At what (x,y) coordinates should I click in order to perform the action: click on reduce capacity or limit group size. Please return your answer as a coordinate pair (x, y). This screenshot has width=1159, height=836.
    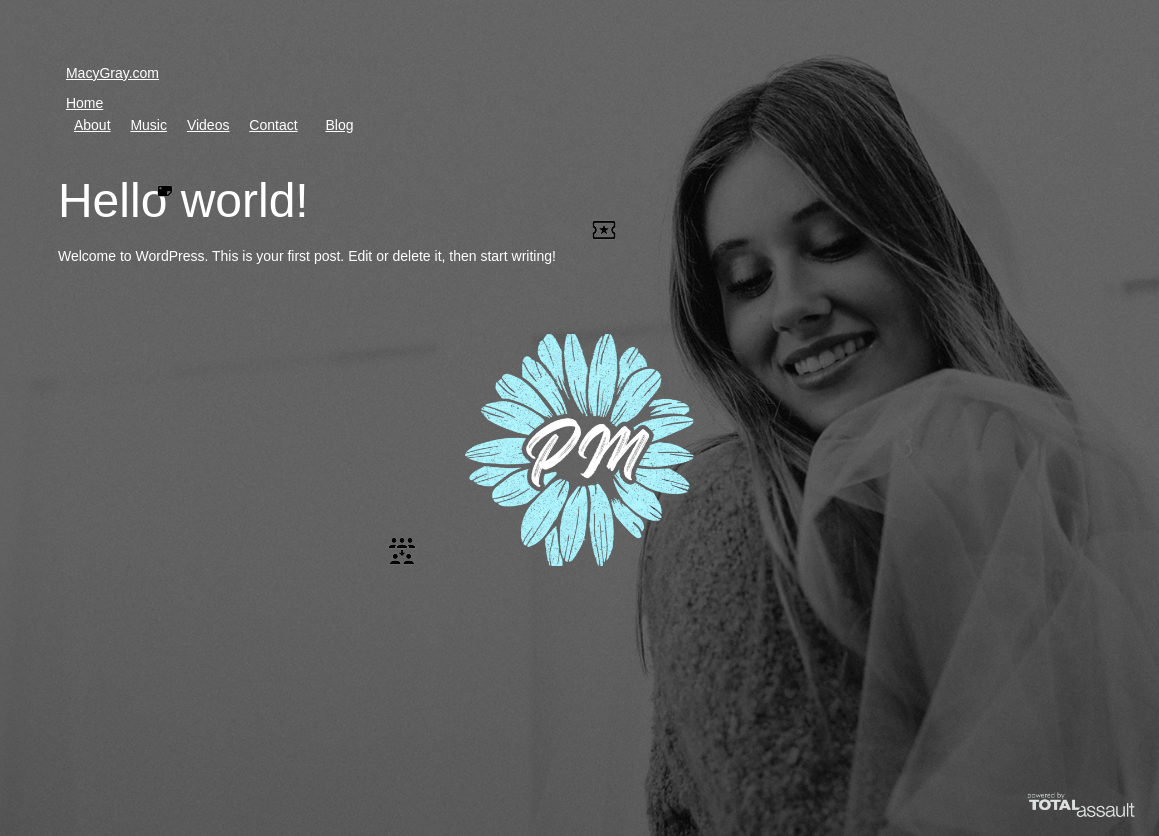
    Looking at the image, I should click on (402, 551).